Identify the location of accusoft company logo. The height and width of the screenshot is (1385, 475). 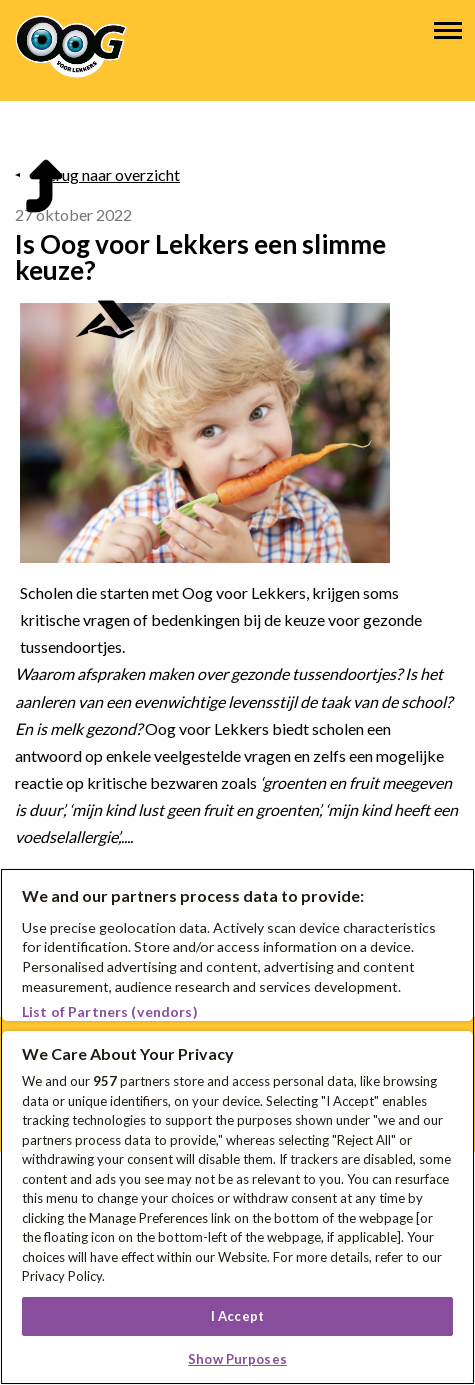
(105, 319).